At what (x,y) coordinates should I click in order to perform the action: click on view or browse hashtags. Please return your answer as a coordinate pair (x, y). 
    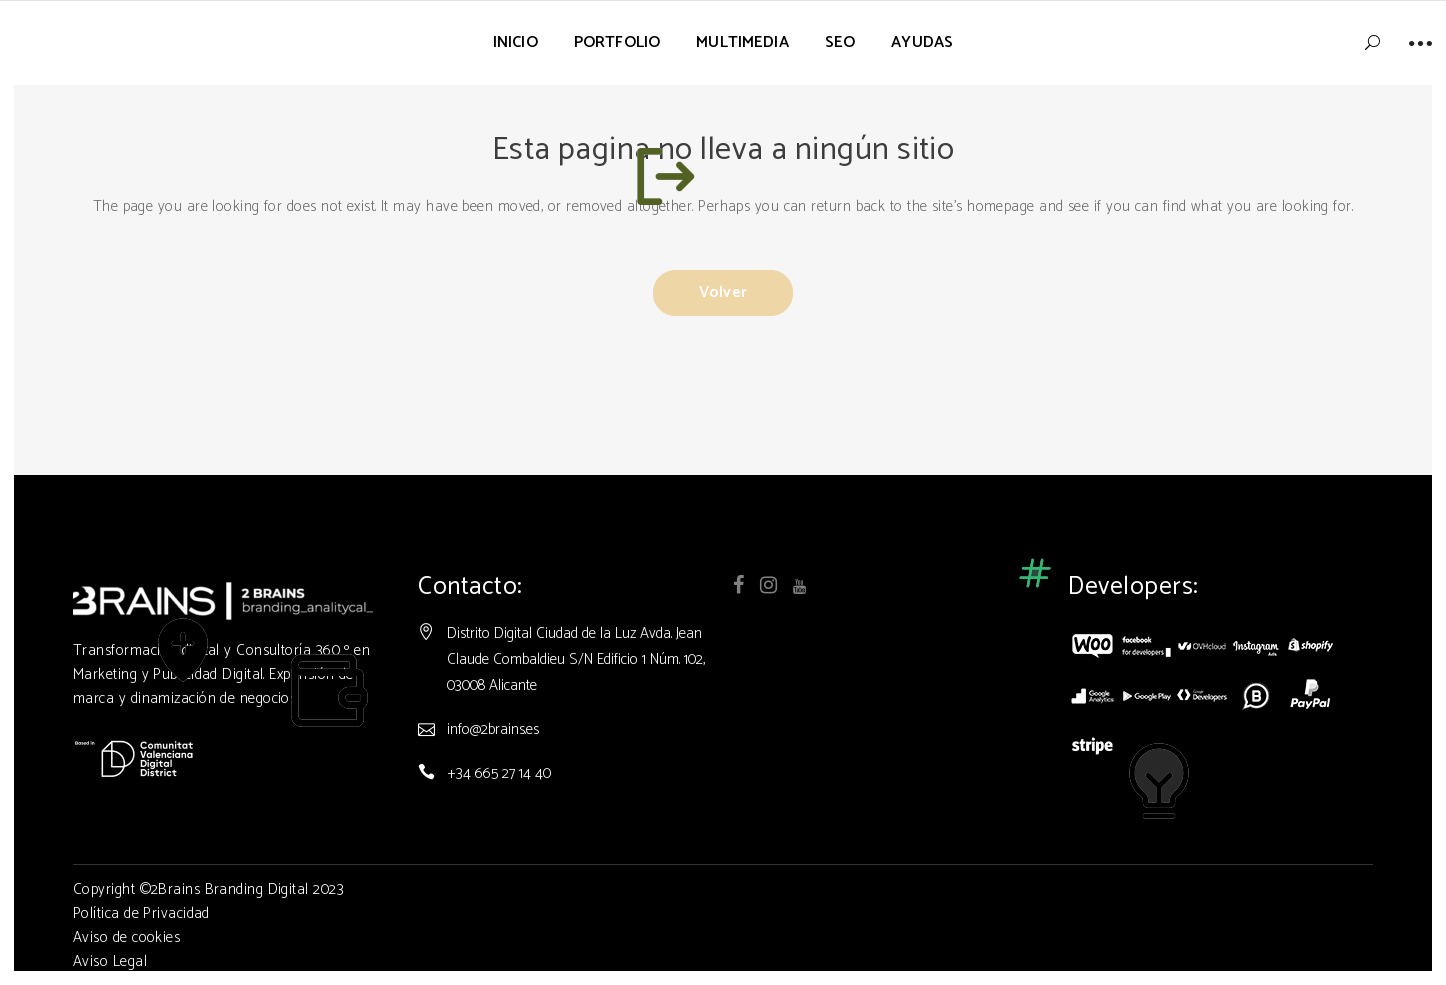
    Looking at the image, I should click on (1035, 573).